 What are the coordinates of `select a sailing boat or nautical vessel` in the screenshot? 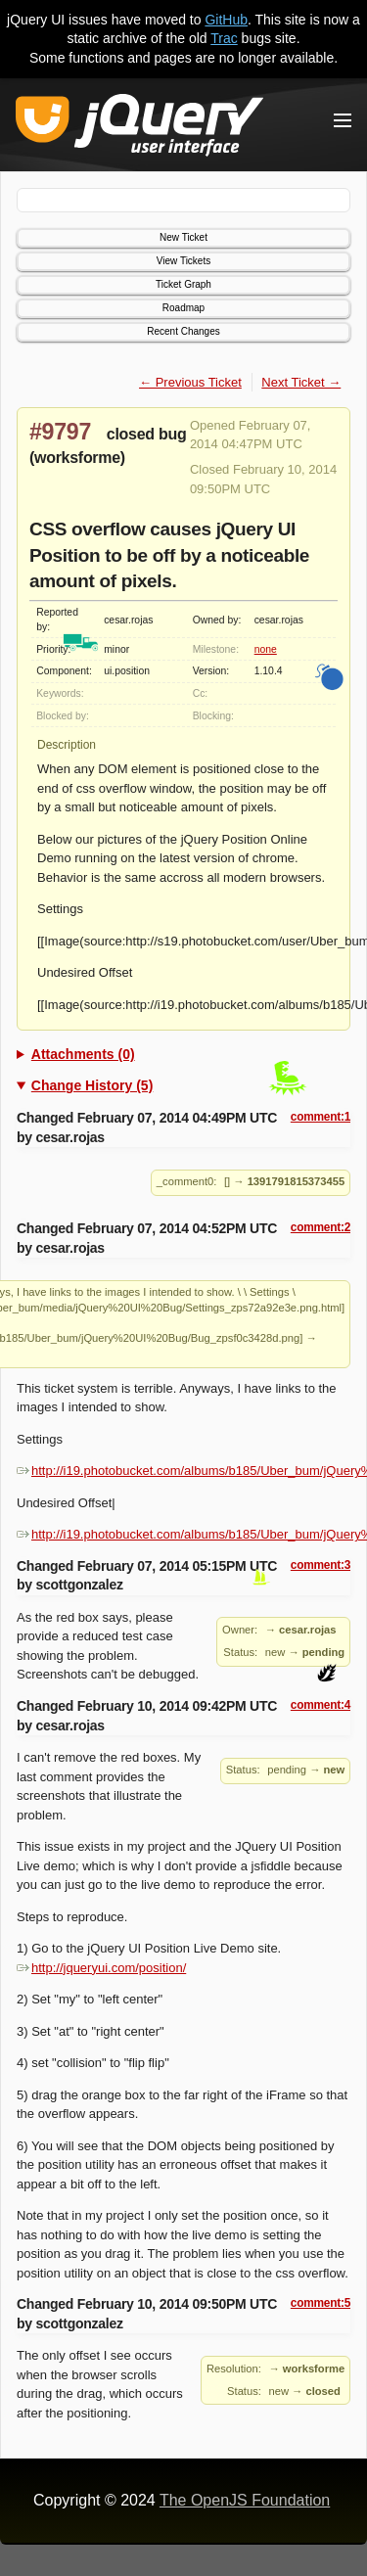 It's located at (261, 1577).